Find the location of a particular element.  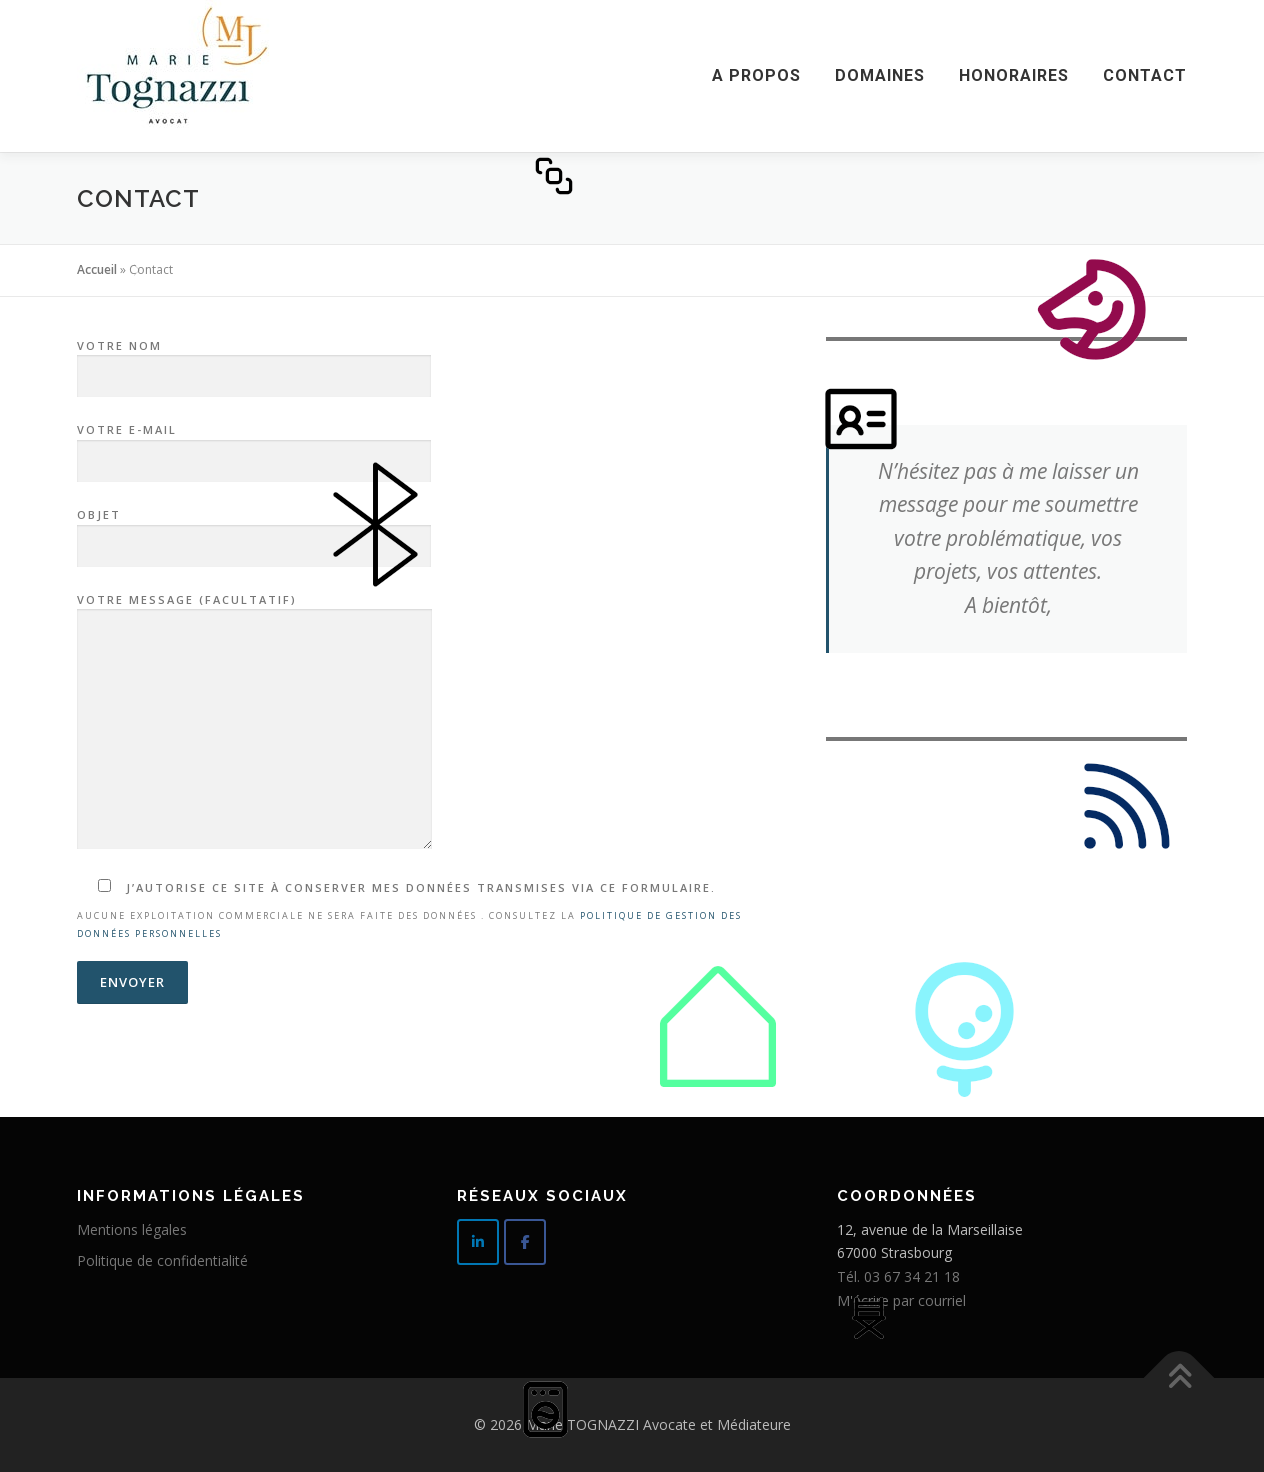

view profile or account information is located at coordinates (861, 419).